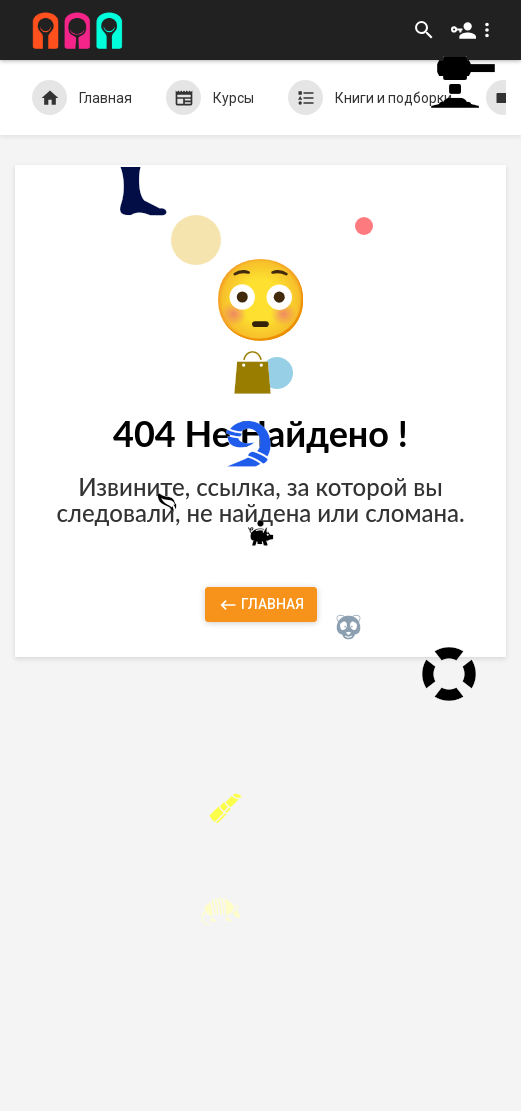  What do you see at coordinates (247, 443) in the screenshot?
I see `represents a sea creature or kraken in a game interface` at bounding box center [247, 443].